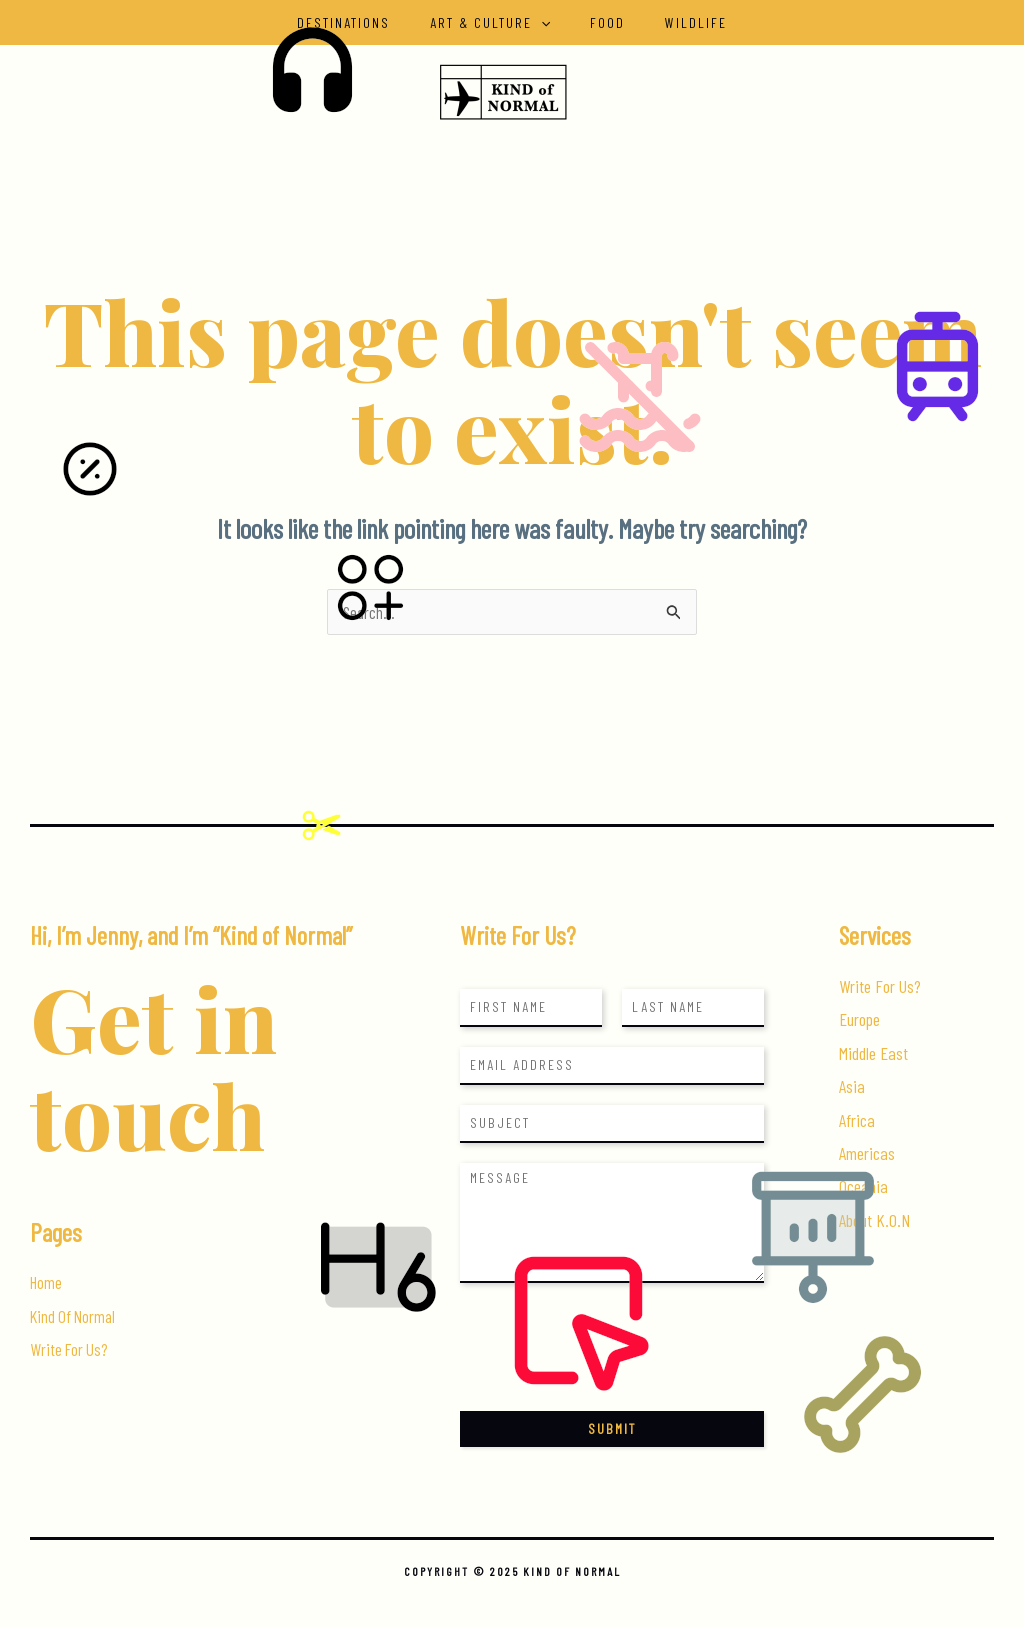  Describe the element at coordinates (370, 587) in the screenshot. I see `add a new item to a group or collection` at that location.